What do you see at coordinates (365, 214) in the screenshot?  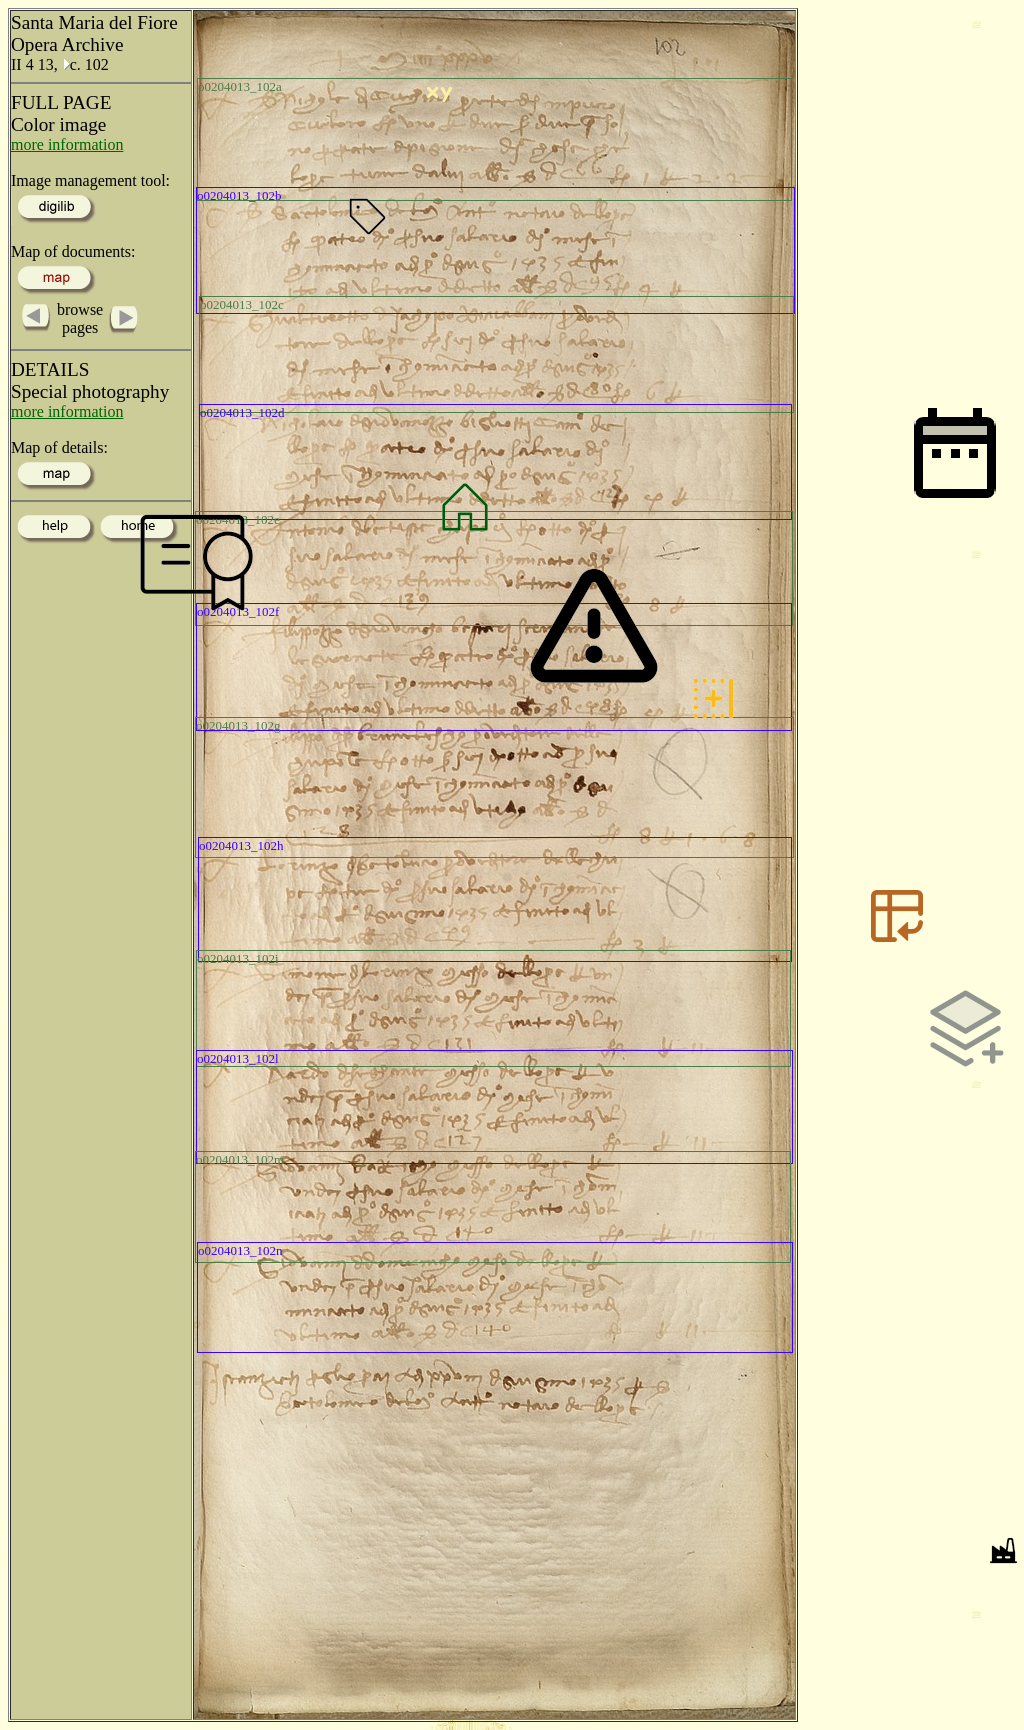 I see `add or manage tags` at bounding box center [365, 214].